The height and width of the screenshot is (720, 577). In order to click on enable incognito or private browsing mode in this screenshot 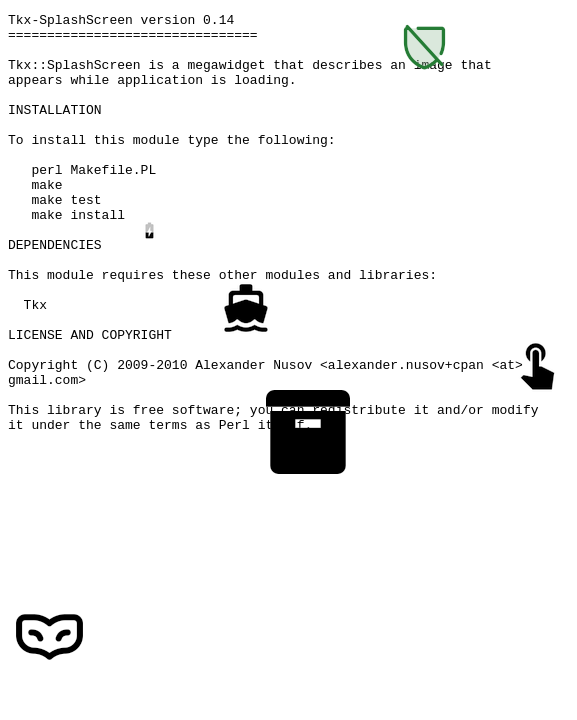, I will do `click(49, 635)`.